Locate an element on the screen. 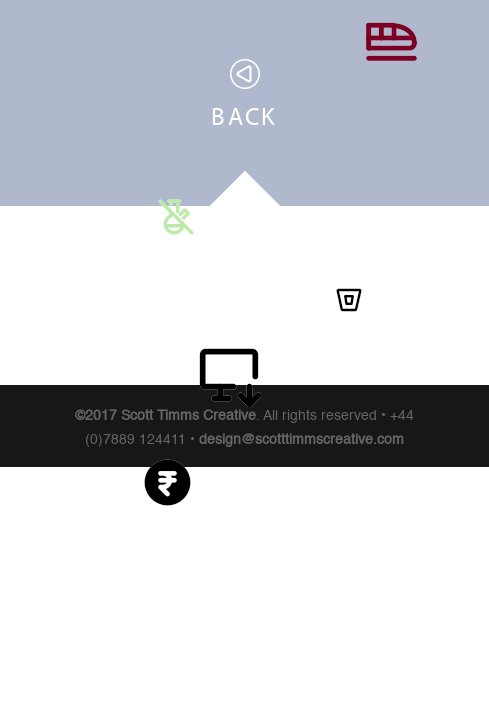  indicates Indian rupee currency or payment is located at coordinates (167, 482).